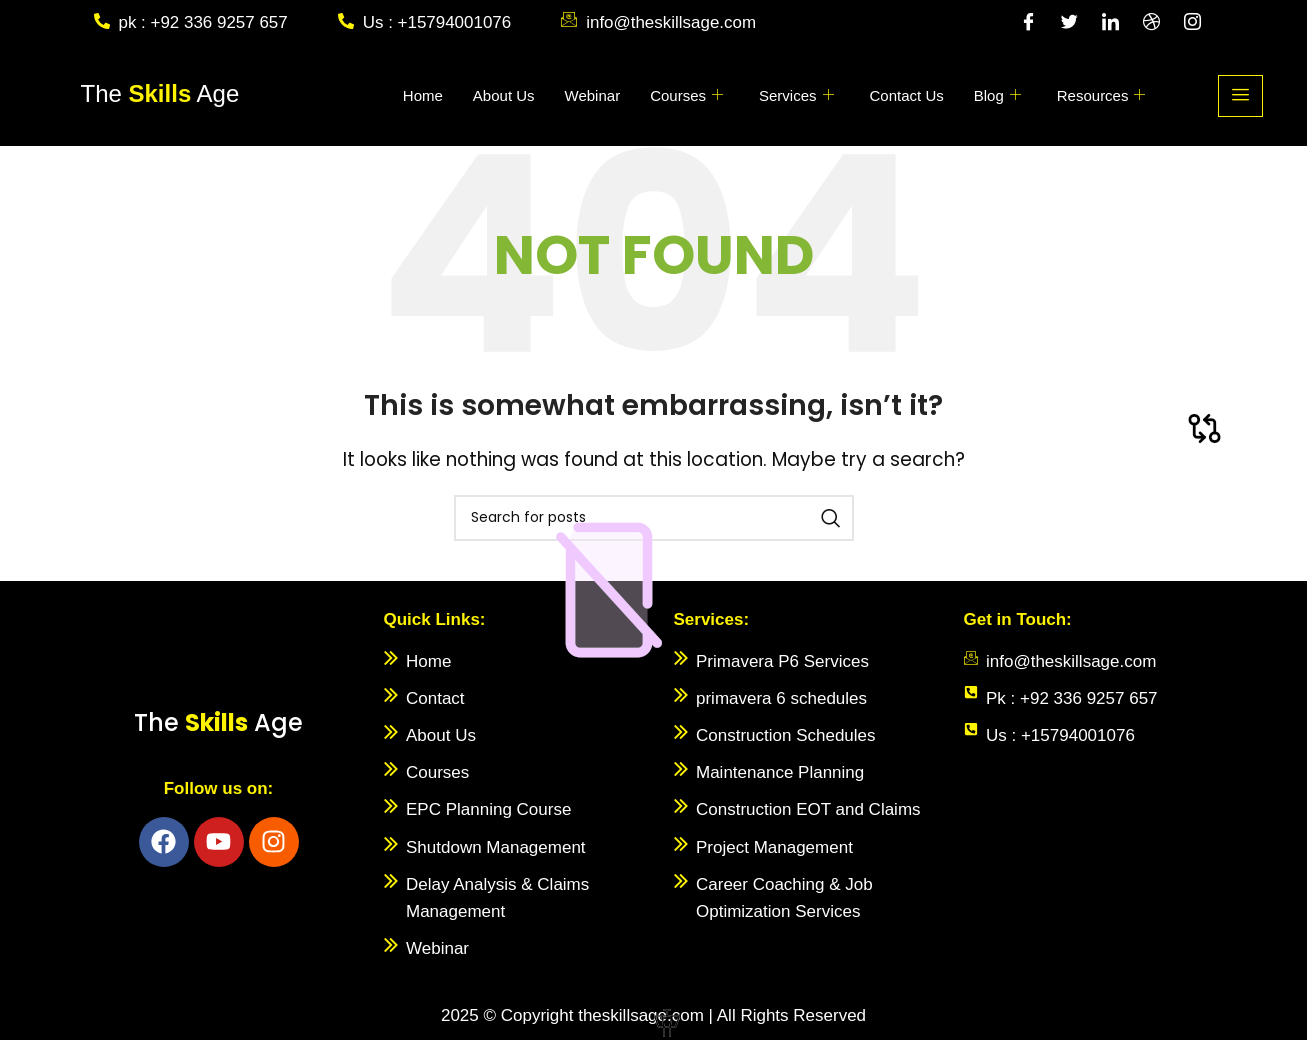 The height and width of the screenshot is (1040, 1307). I want to click on mobile device is unavailable or disabled, so click(609, 590).